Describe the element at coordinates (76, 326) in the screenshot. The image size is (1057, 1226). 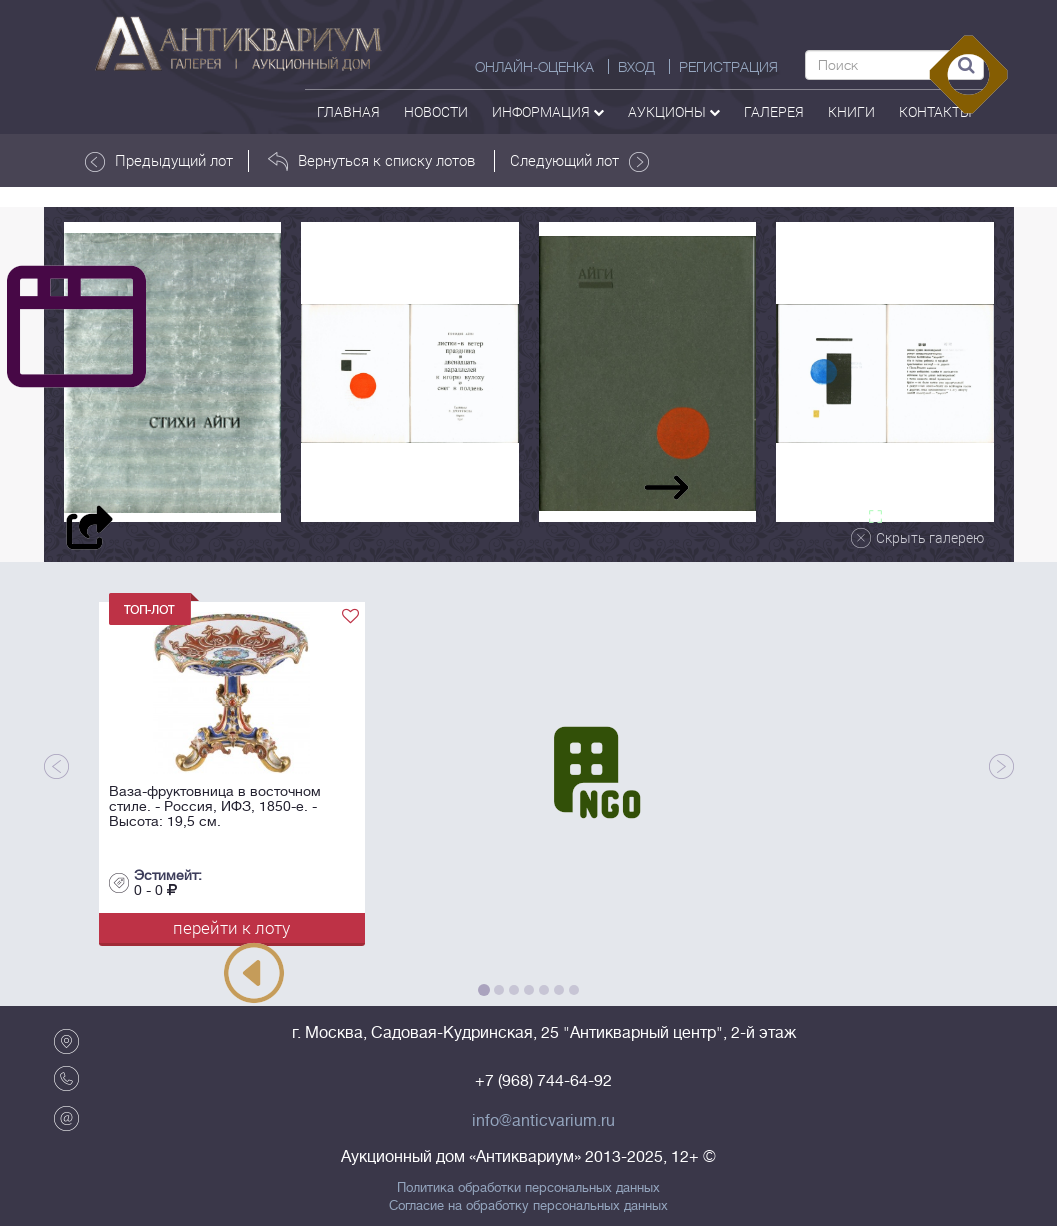
I see `open in browser window` at that location.